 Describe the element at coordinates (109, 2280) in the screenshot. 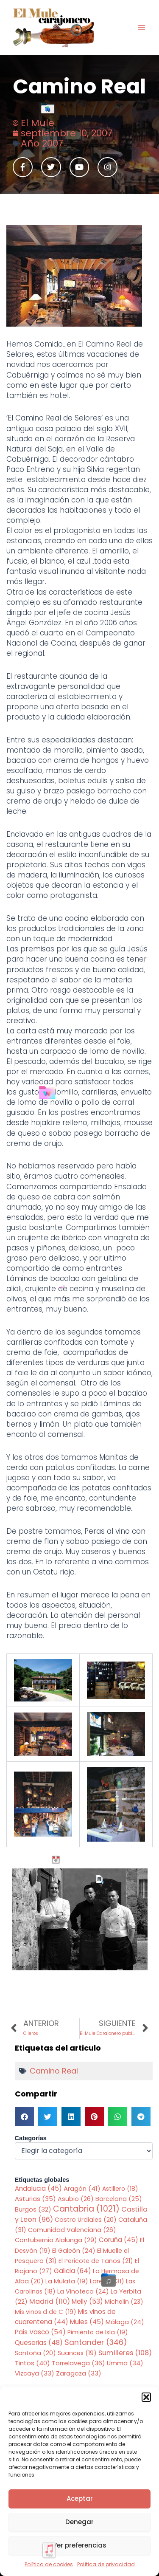

I see `open your music folder` at that location.